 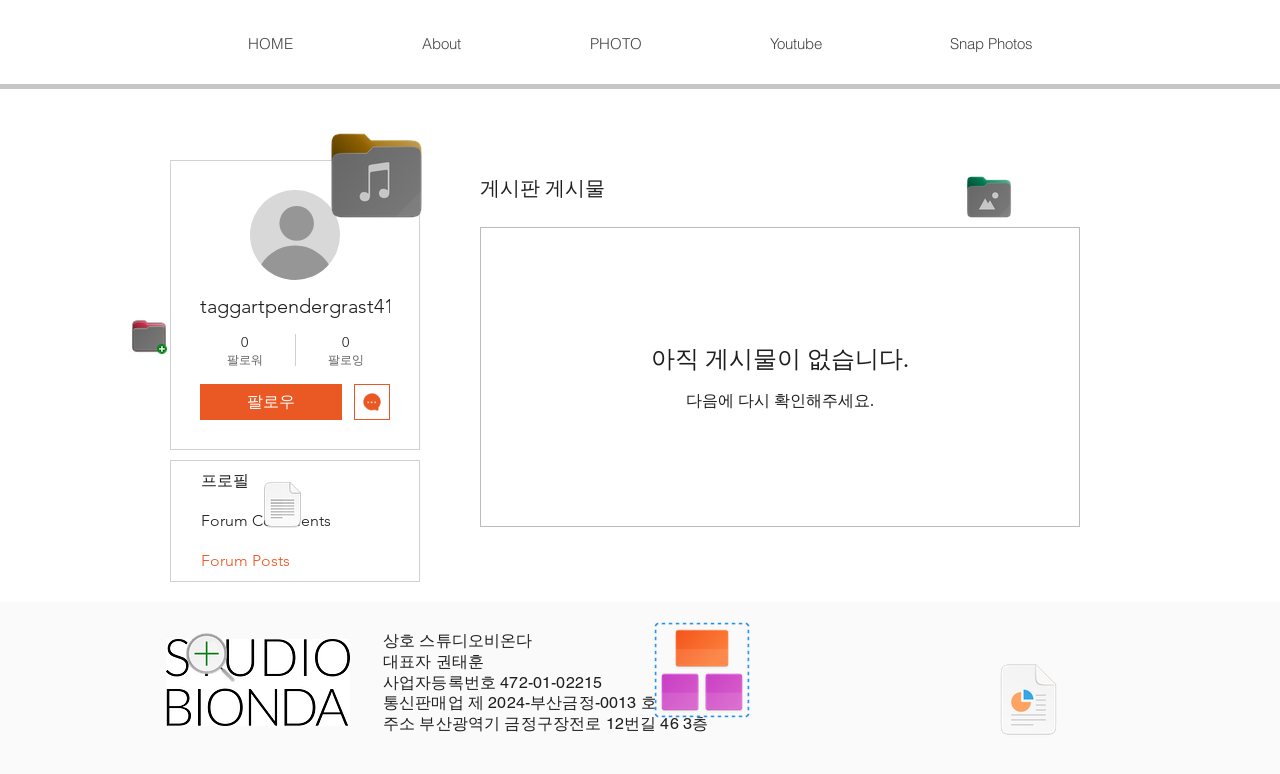 What do you see at coordinates (989, 197) in the screenshot?
I see `open your pictures folder` at bounding box center [989, 197].